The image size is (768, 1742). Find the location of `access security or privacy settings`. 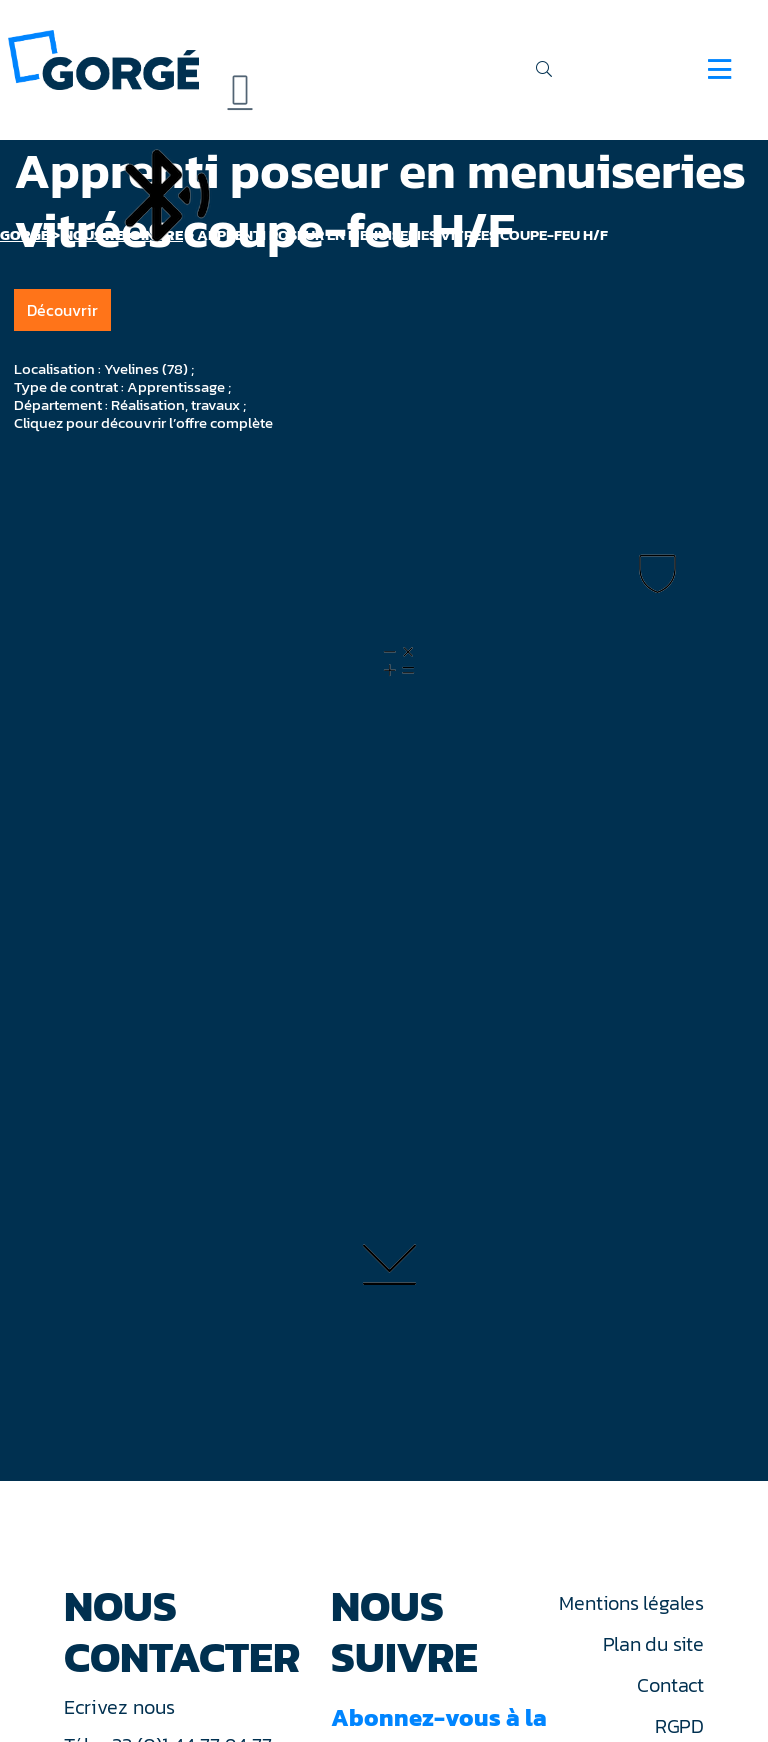

access security or privacy settings is located at coordinates (657, 571).